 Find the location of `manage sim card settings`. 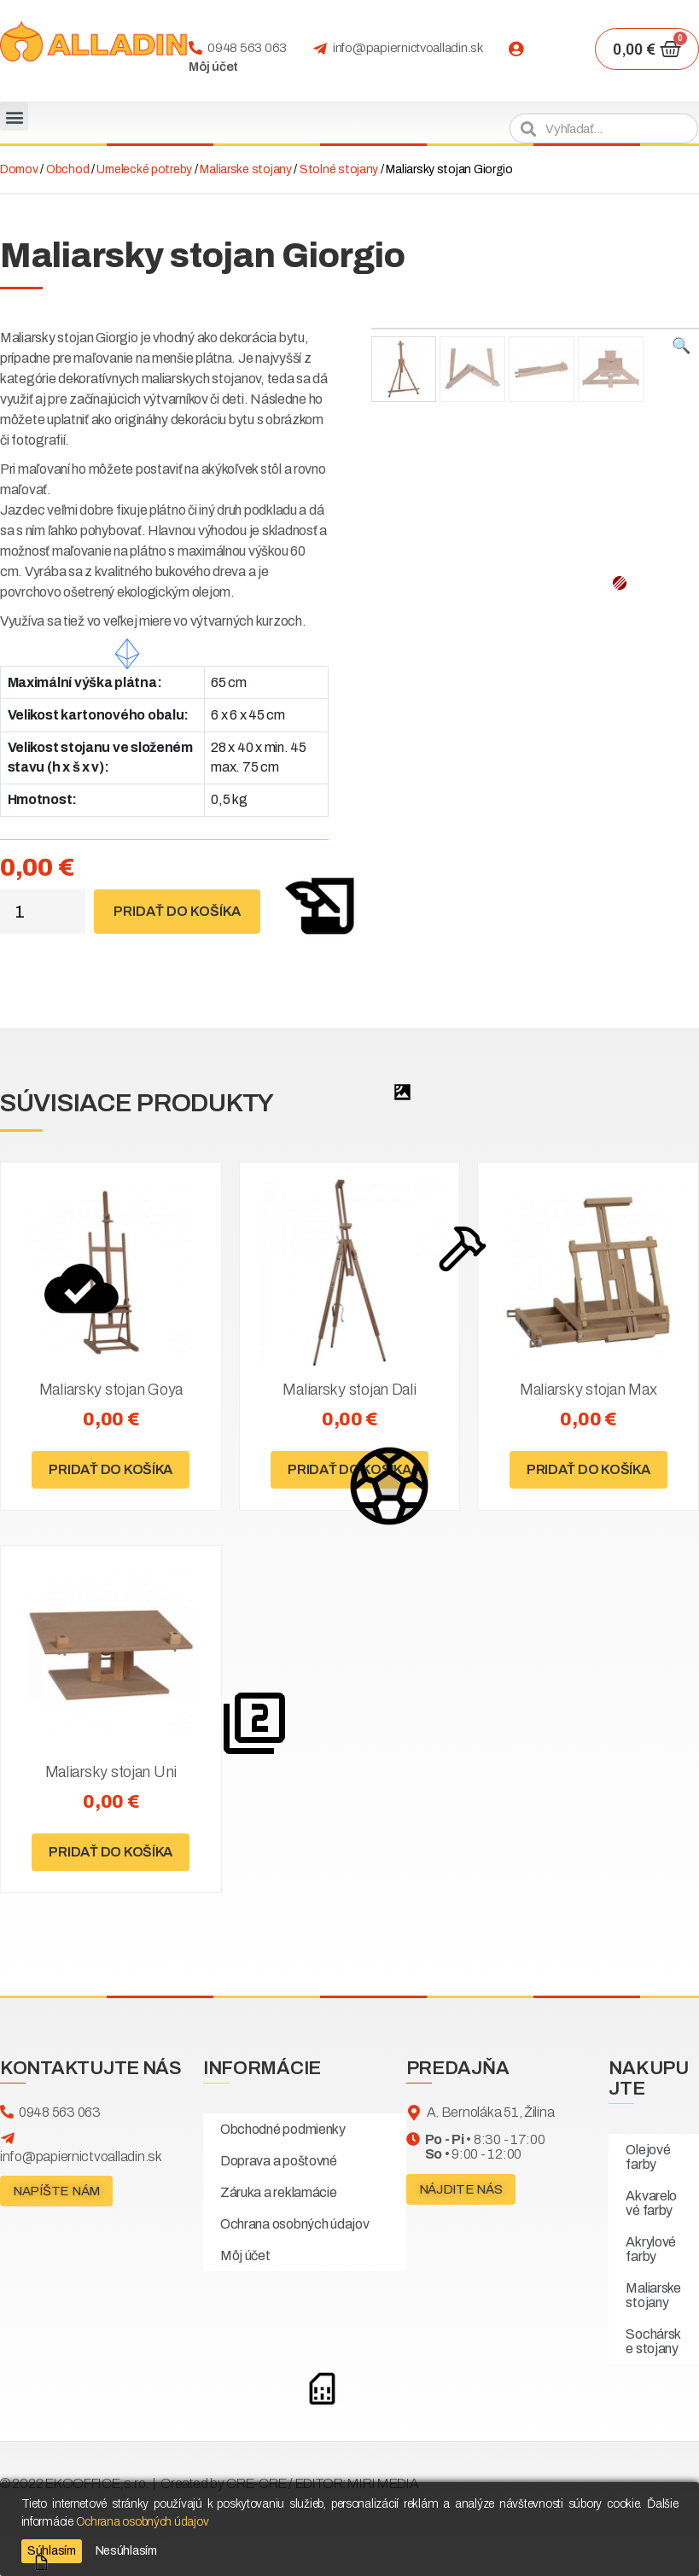

manage sim card settings is located at coordinates (322, 2388).